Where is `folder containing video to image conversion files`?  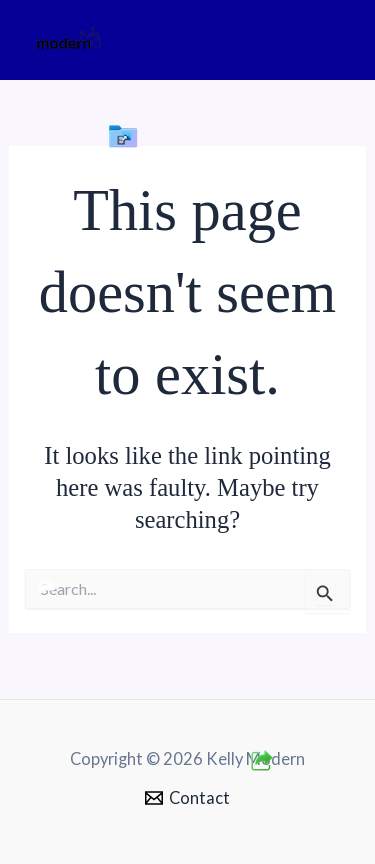 folder containing video to image conversion files is located at coordinates (123, 137).